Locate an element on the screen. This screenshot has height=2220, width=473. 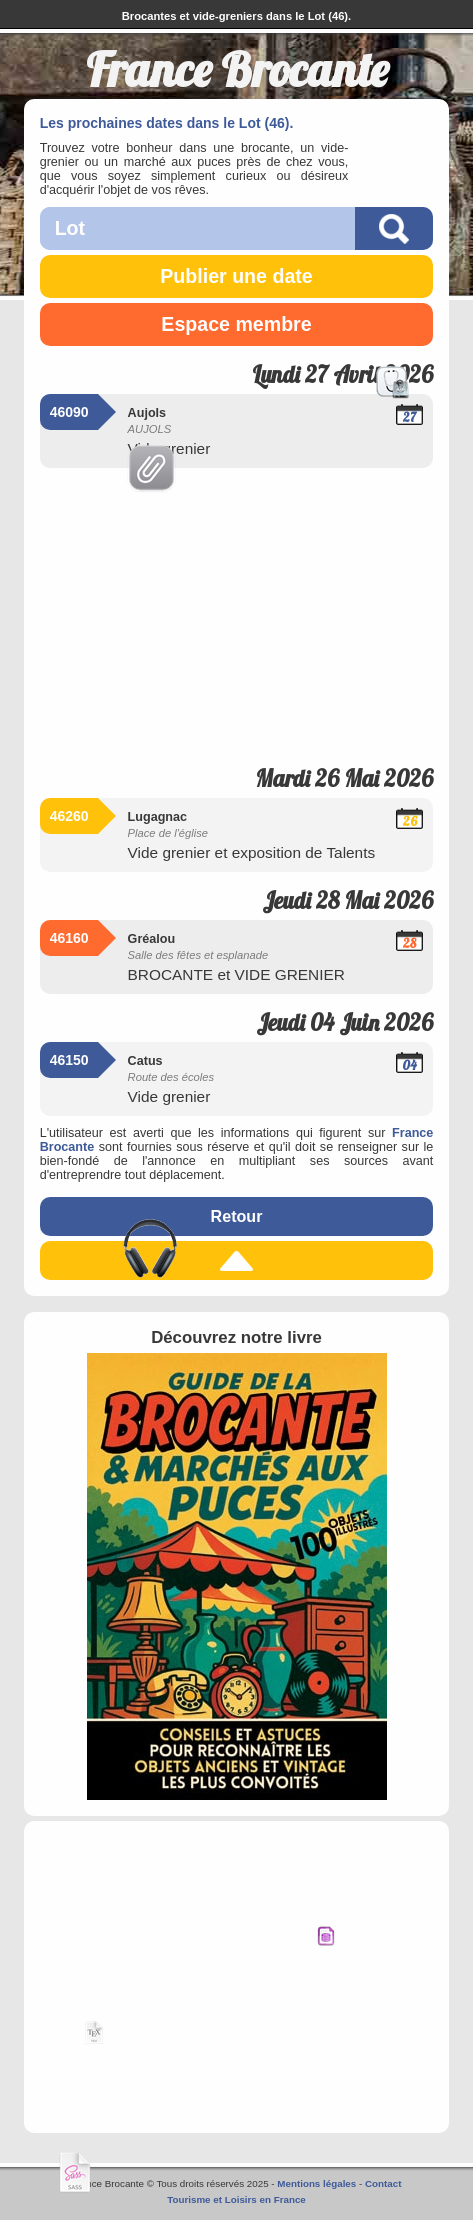
connect or manage bluetooth headphones is located at coordinates (150, 1249).